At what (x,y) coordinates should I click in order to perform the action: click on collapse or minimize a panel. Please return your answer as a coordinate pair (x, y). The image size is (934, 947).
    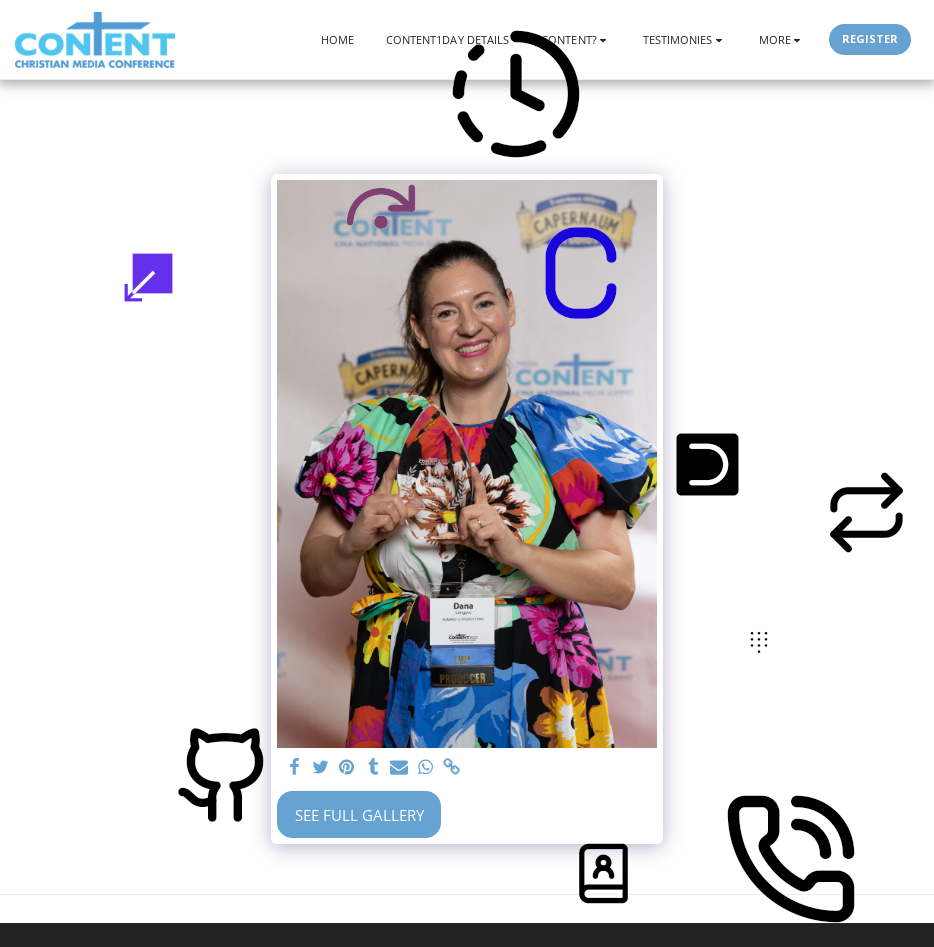
    Looking at the image, I should click on (148, 277).